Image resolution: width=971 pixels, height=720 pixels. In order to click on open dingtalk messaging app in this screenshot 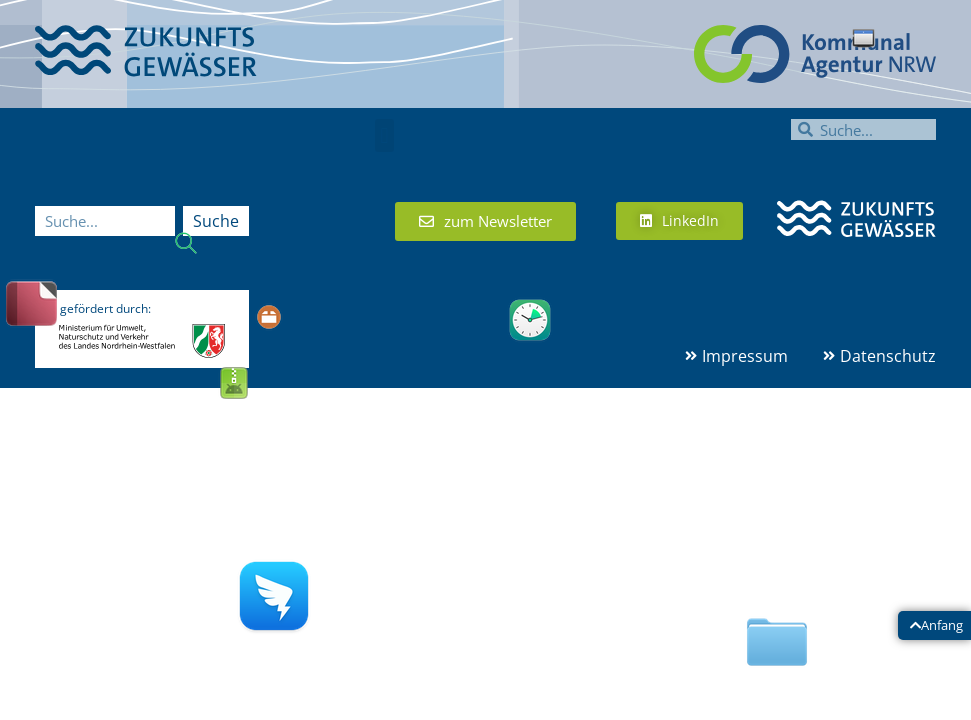, I will do `click(274, 596)`.